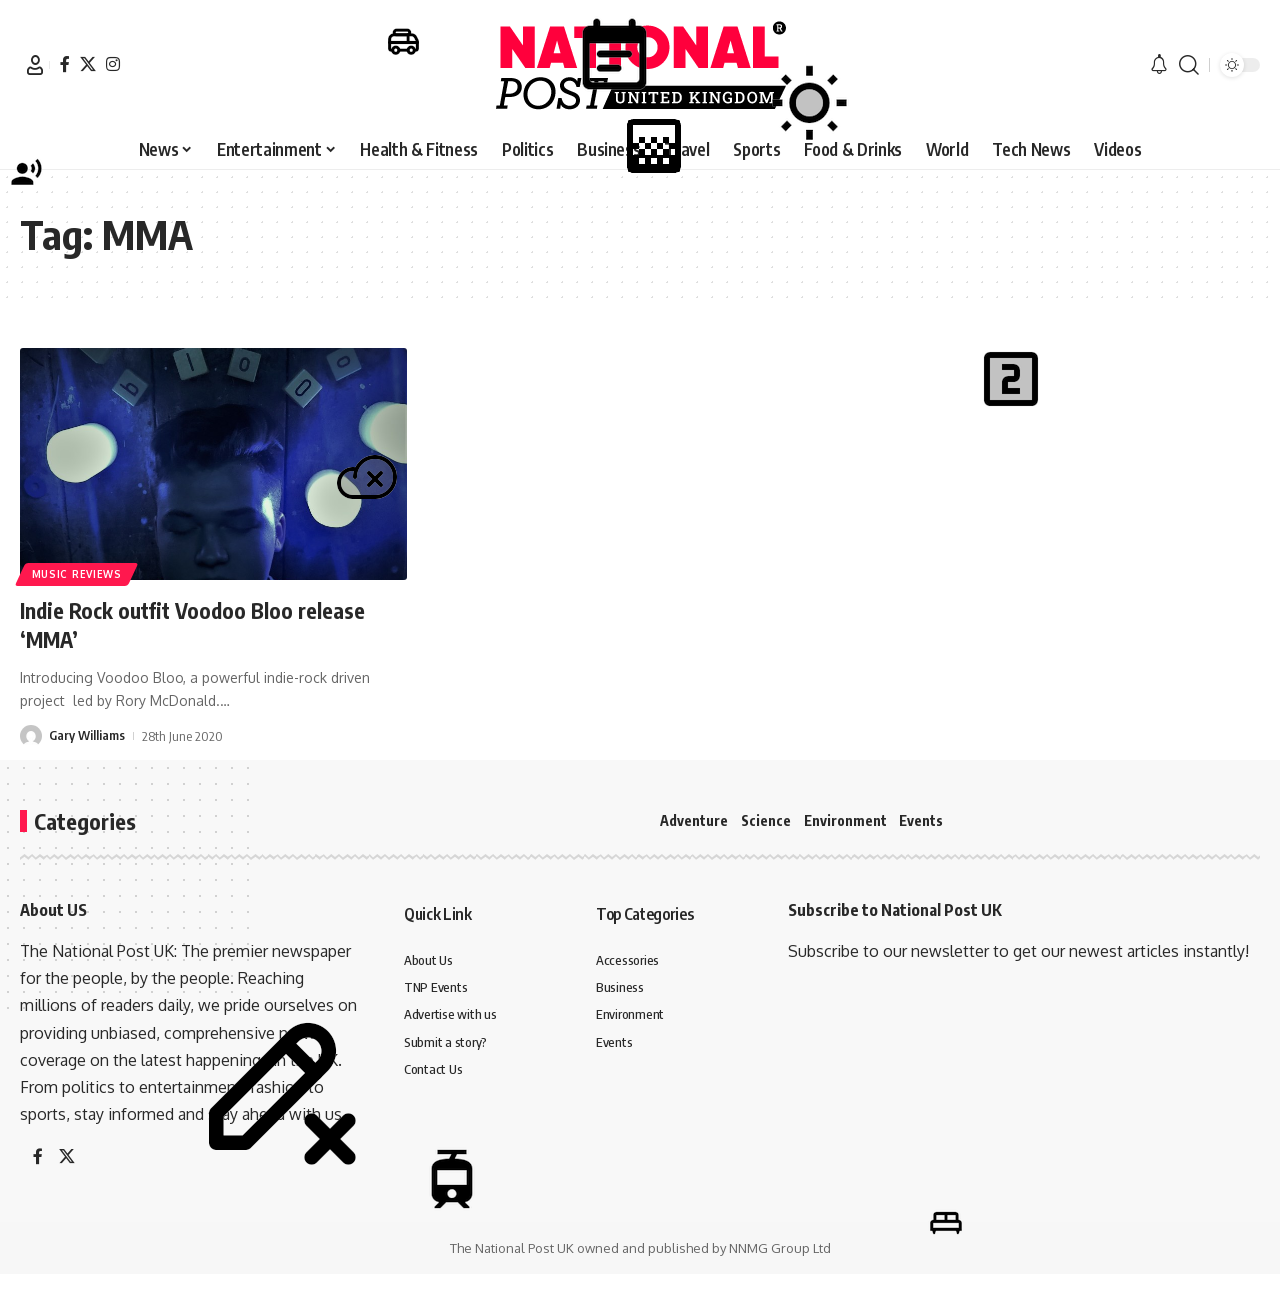 The width and height of the screenshot is (1280, 1311). I want to click on browse RV or camper van rentals, so click(403, 42).